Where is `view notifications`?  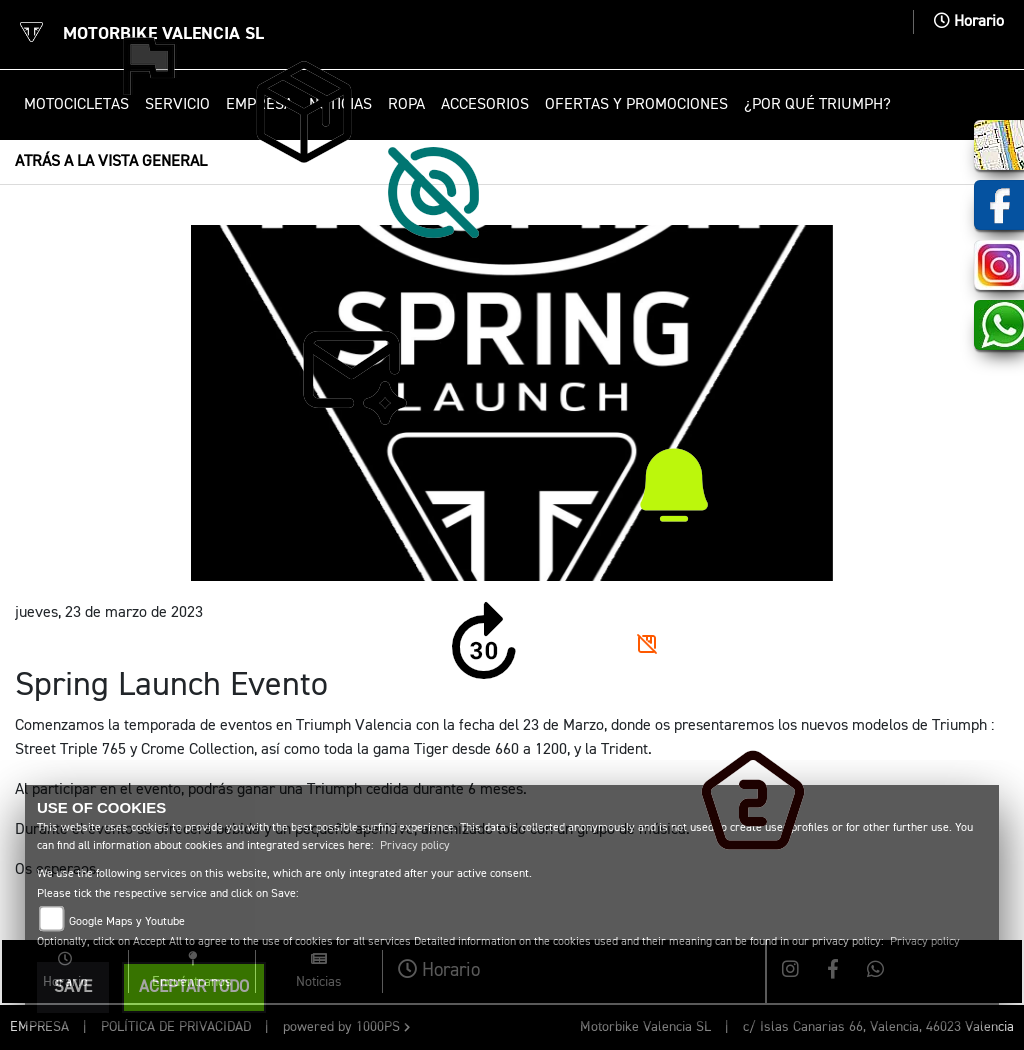
view notifications is located at coordinates (674, 485).